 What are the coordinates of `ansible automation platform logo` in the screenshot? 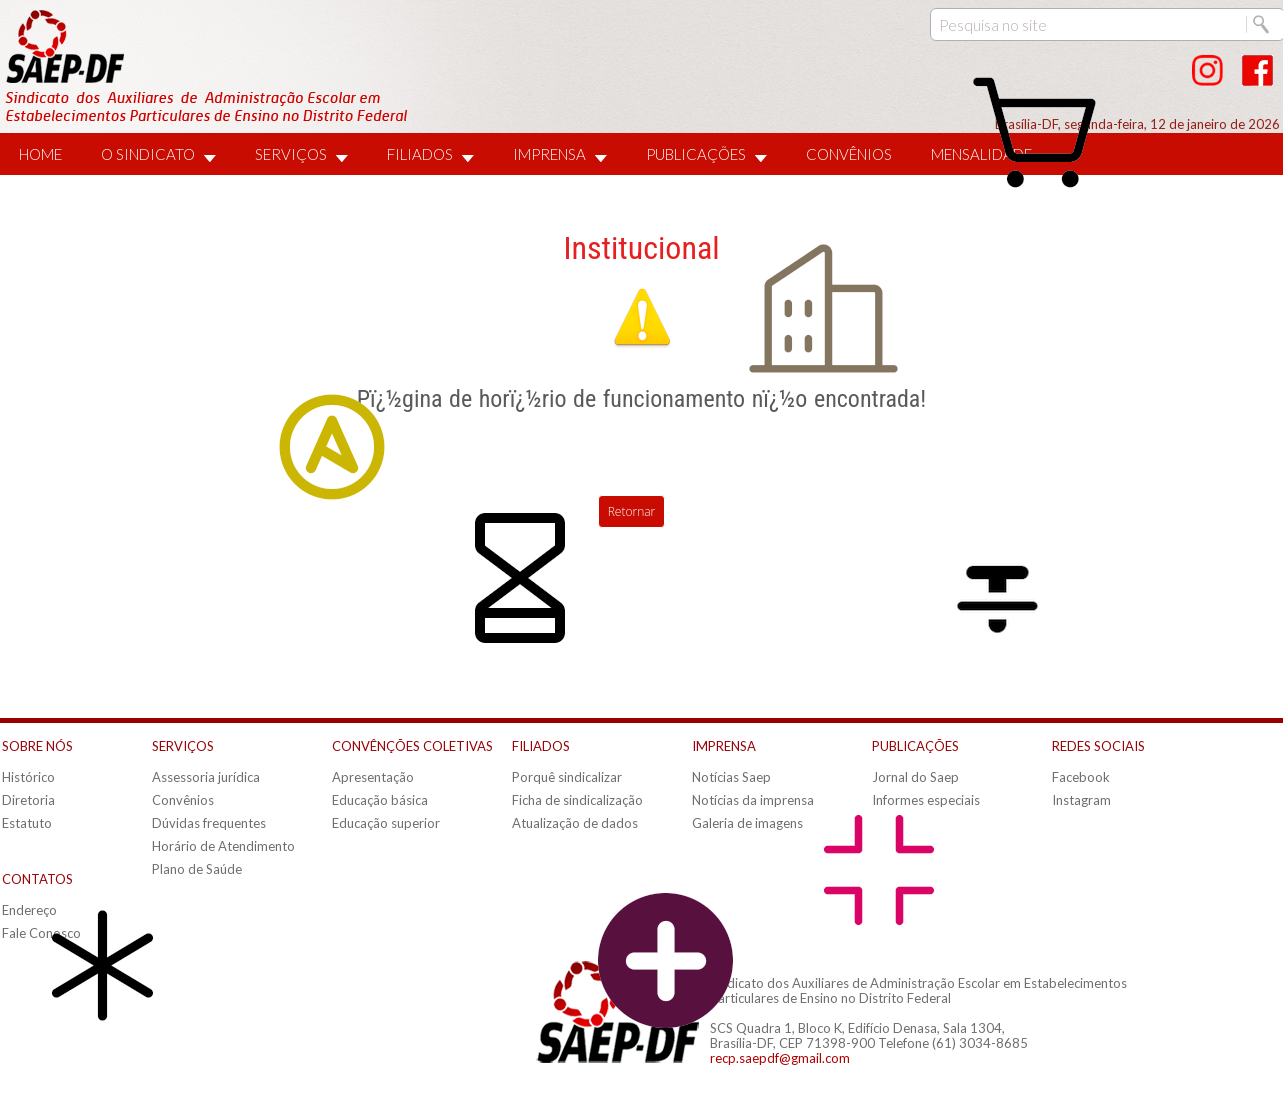 It's located at (332, 447).